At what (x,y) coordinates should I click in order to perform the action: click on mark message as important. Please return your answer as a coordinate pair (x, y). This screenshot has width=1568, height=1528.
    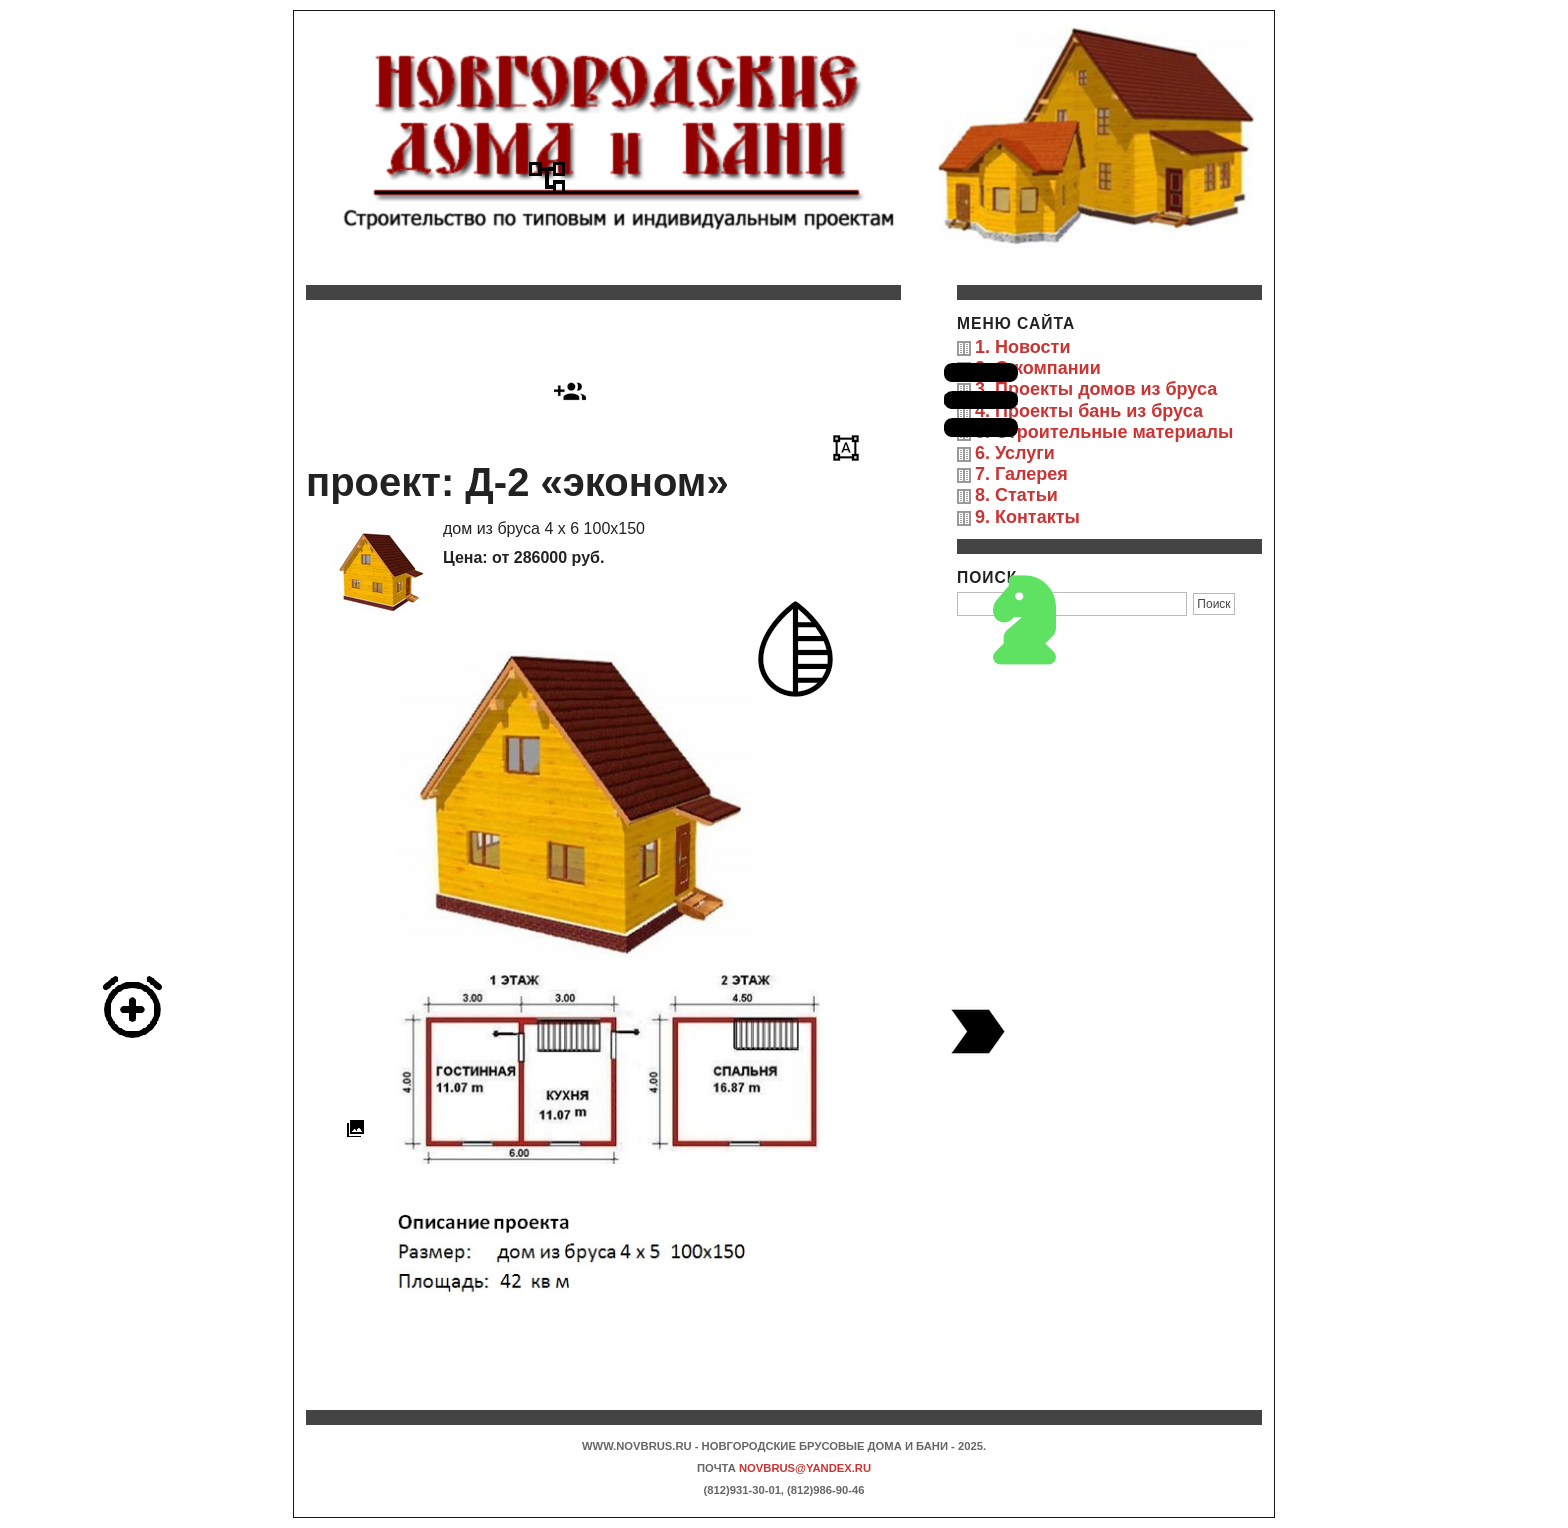
    Looking at the image, I should click on (976, 1031).